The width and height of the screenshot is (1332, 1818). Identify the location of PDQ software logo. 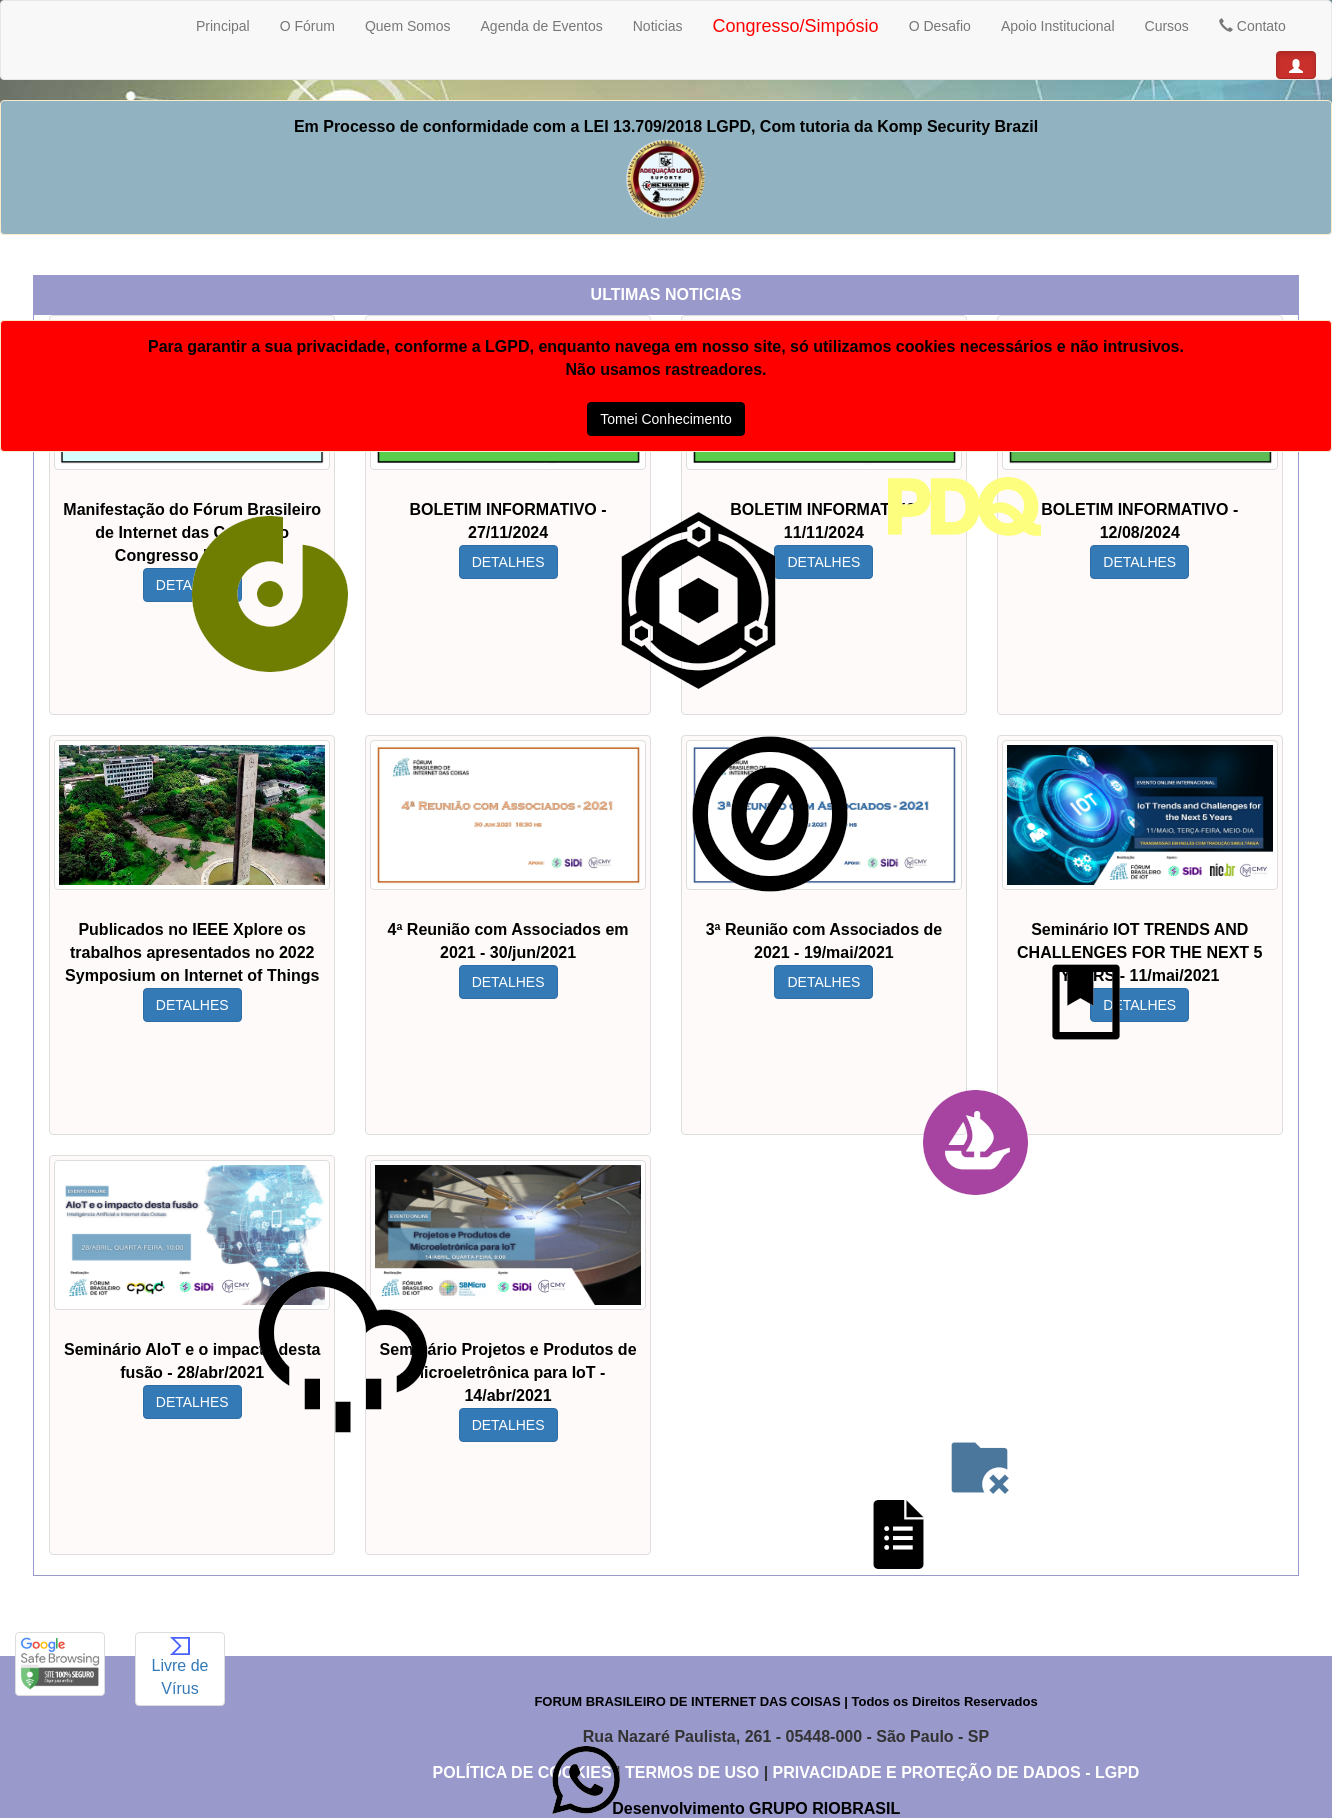
(964, 506).